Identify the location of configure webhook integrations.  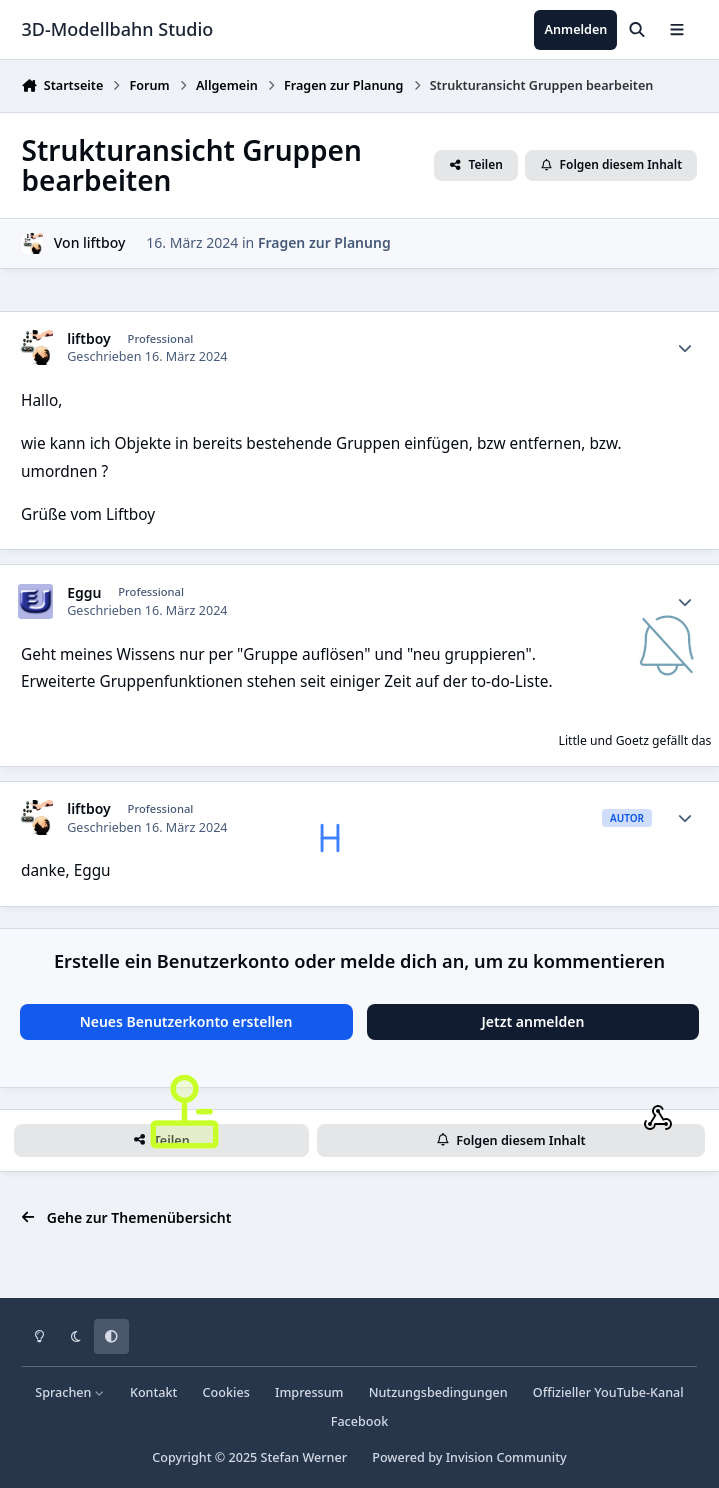
(658, 1119).